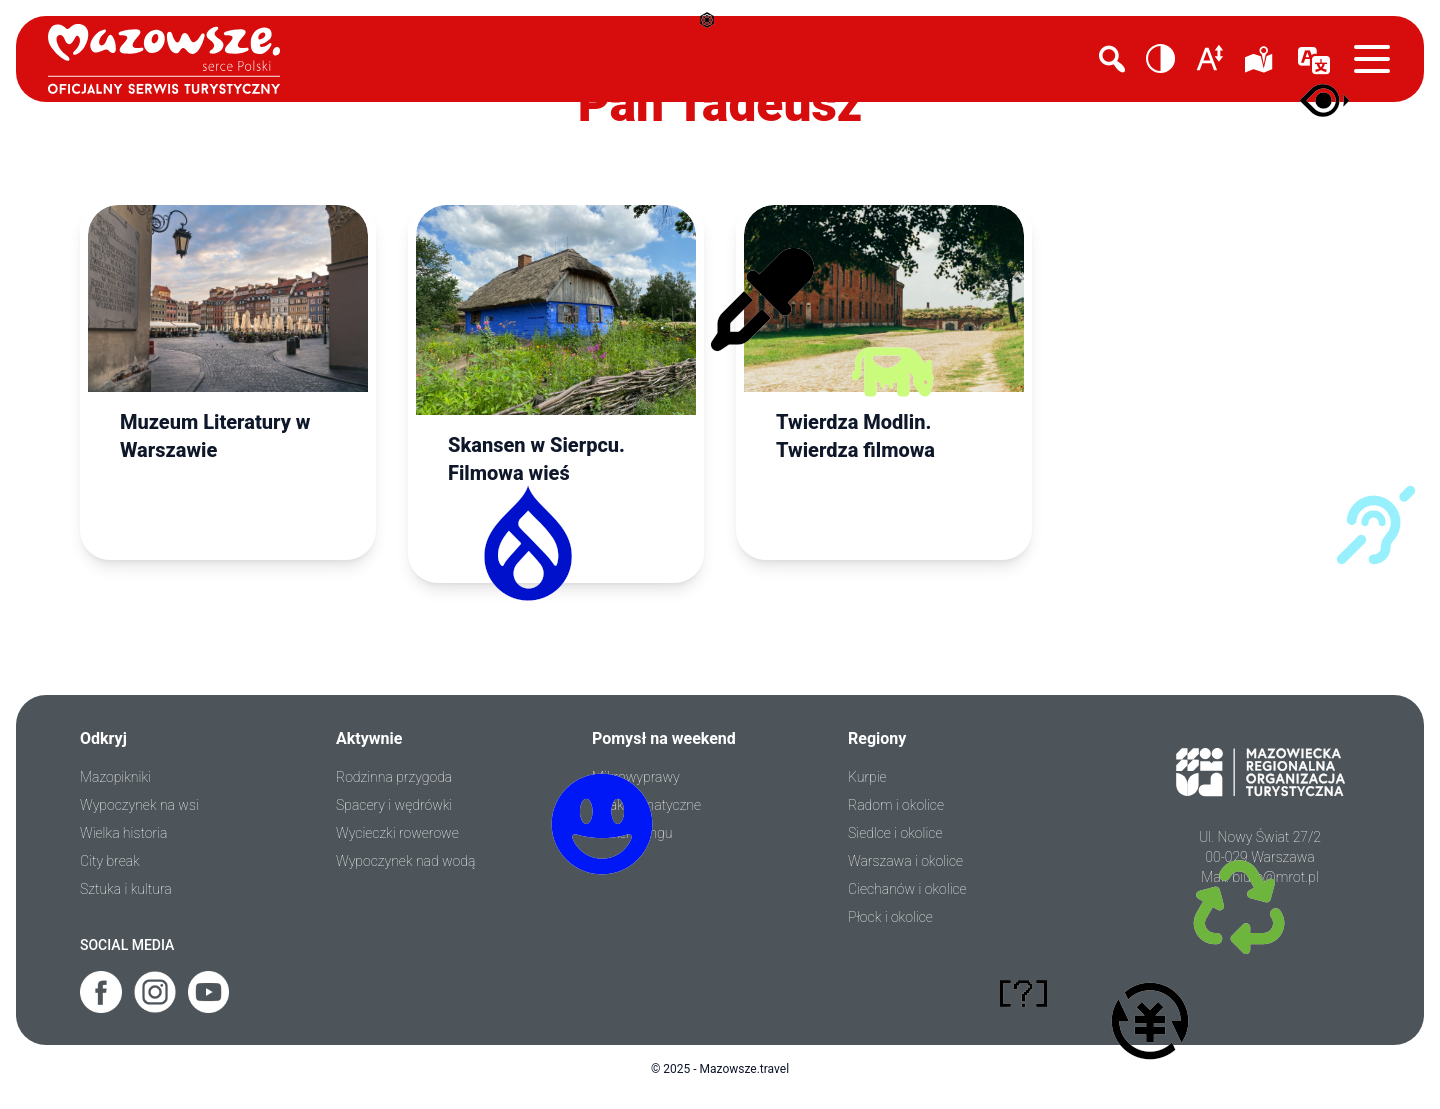 This screenshot has height=1109, width=1440. I want to click on Milvus vector database logo, so click(1324, 100).